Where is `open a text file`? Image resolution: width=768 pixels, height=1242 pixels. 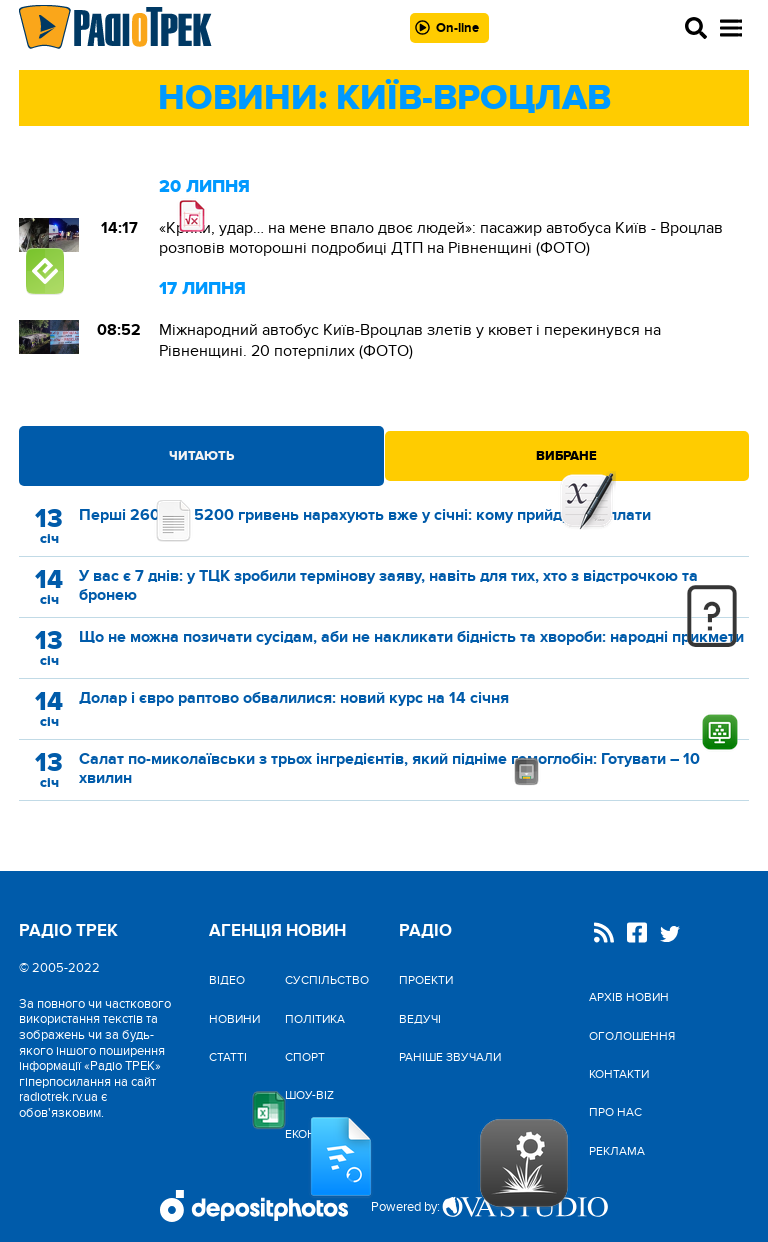
open a text file is located at coordinates (173, 520).